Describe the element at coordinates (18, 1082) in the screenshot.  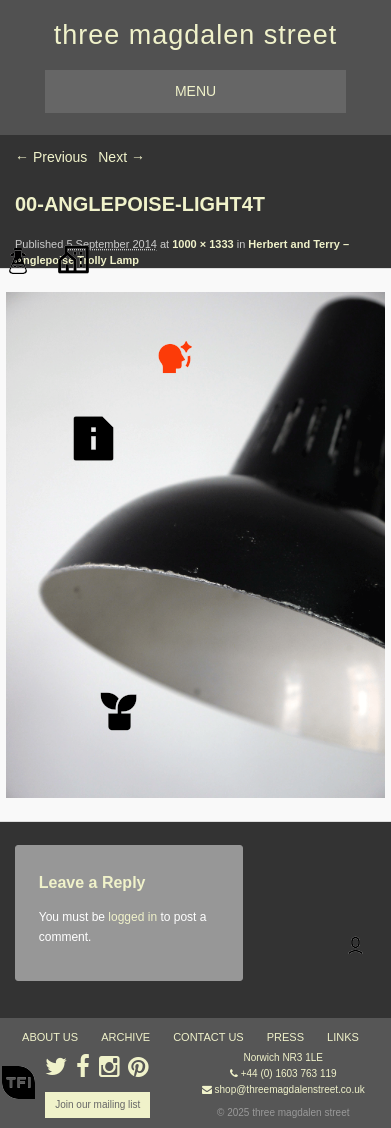
I see `open transport for ireland app or website` at that location.